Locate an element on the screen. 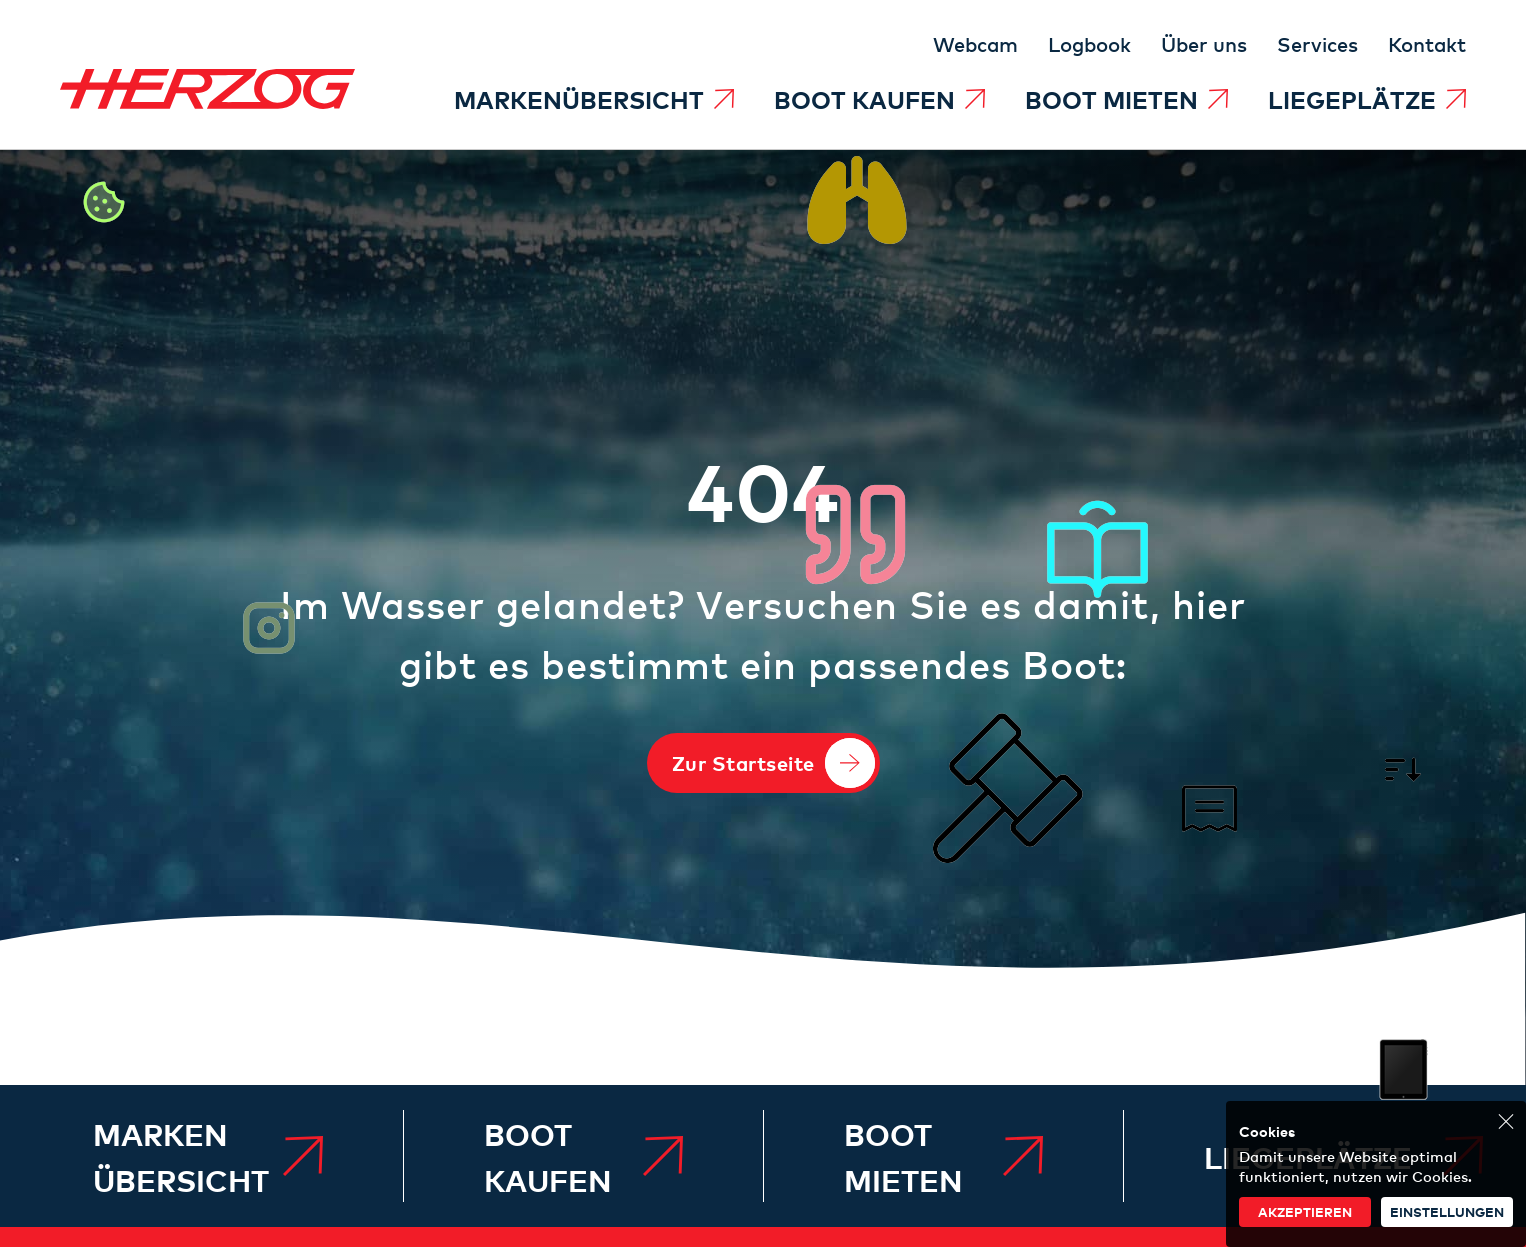 This screenshot has width=1526, height=1247. sort items in descending order is located at coordinates (1403, 769).